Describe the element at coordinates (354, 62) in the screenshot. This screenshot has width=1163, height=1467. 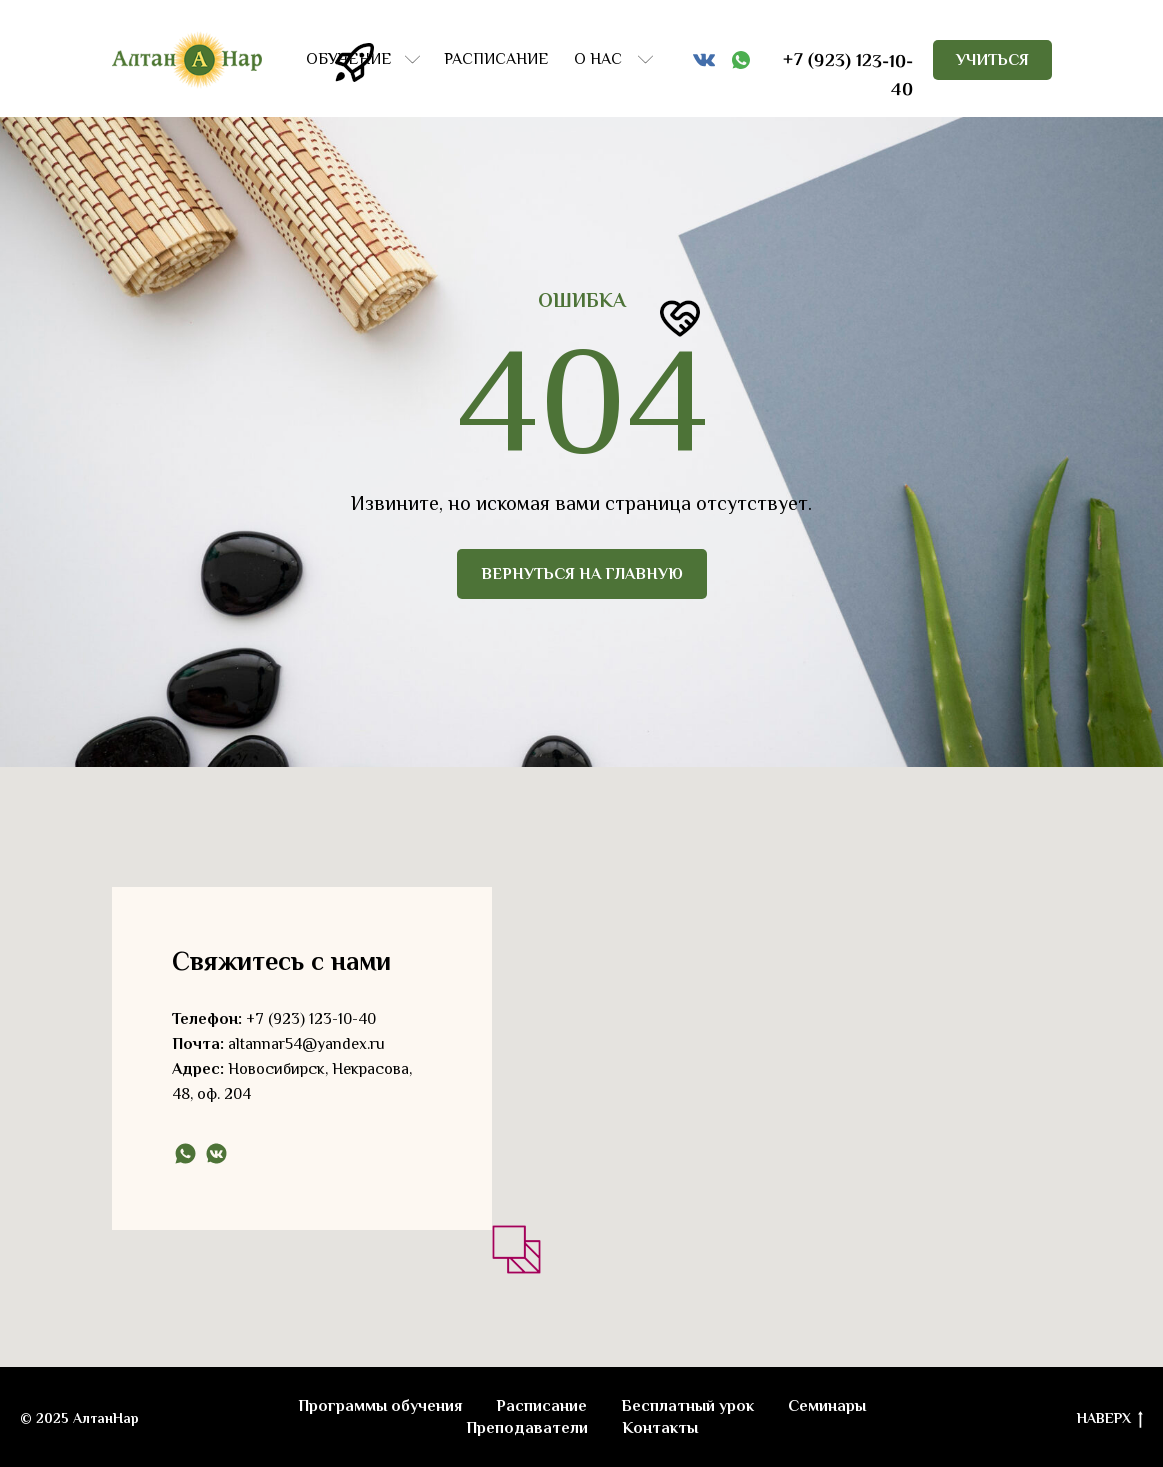
I see `launch or deploy a project` at that location.